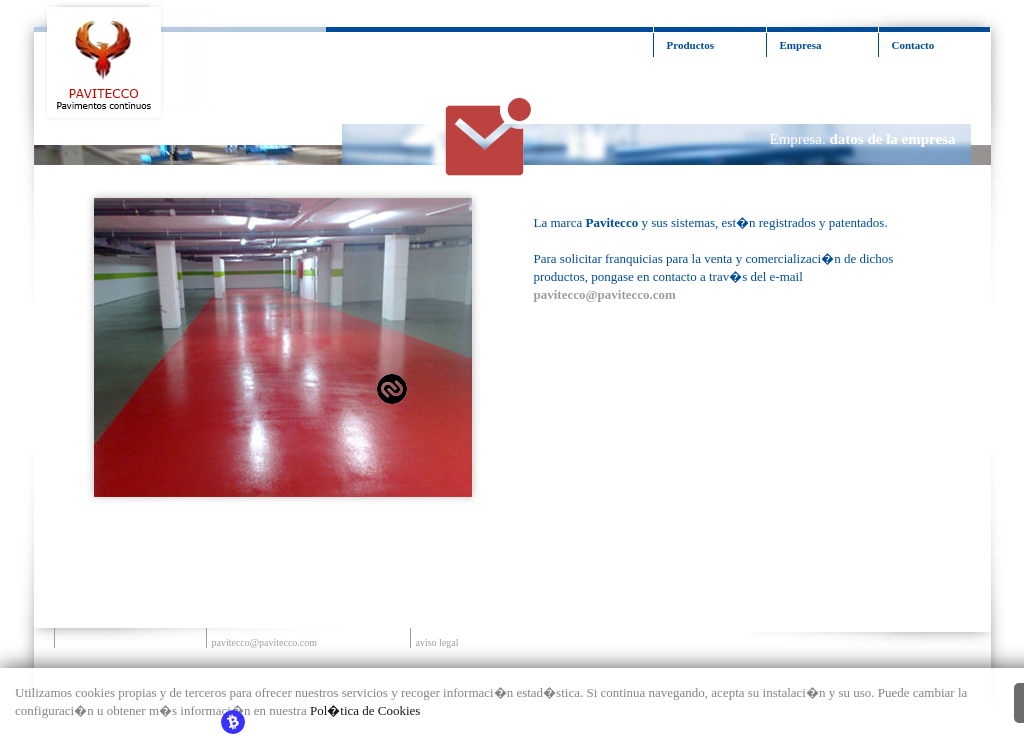 Image resolution: width=1024 pixels, height=738 pixels. I want to click on indicates unread mail or messages, so click(484, 140).